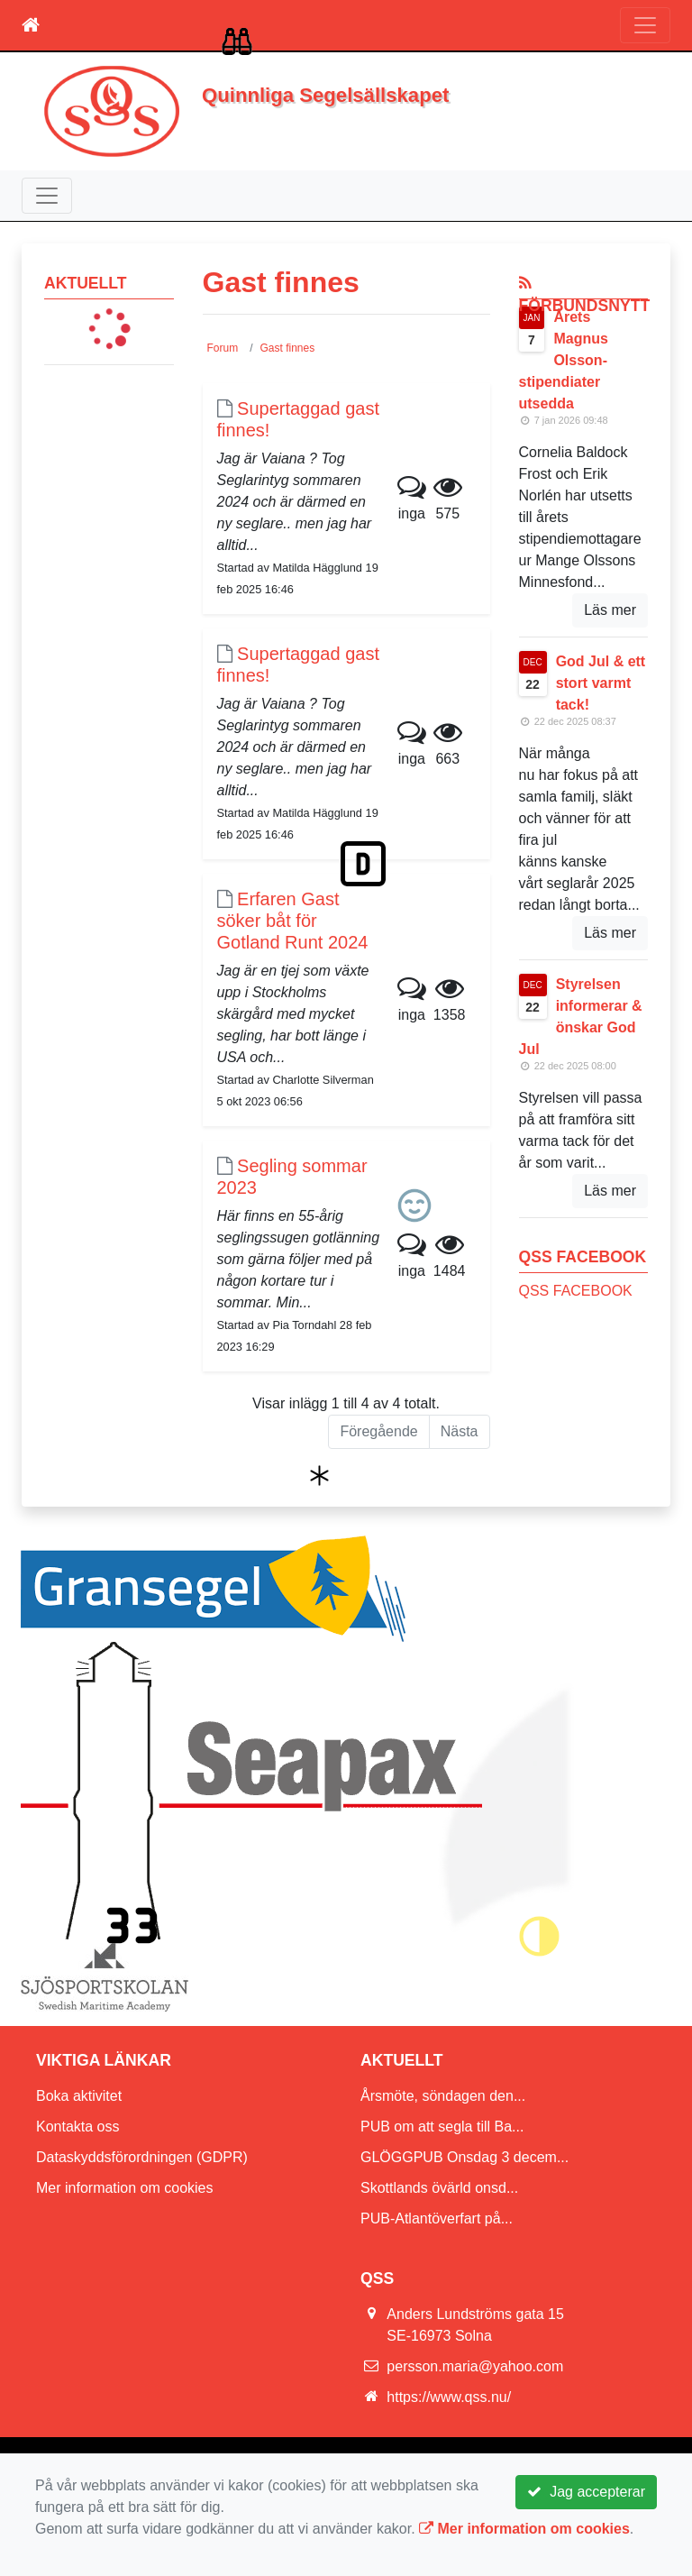 This screenshot has height=2576, width=692. I want to click on indicates a required field in a form, so click(319, 1475).